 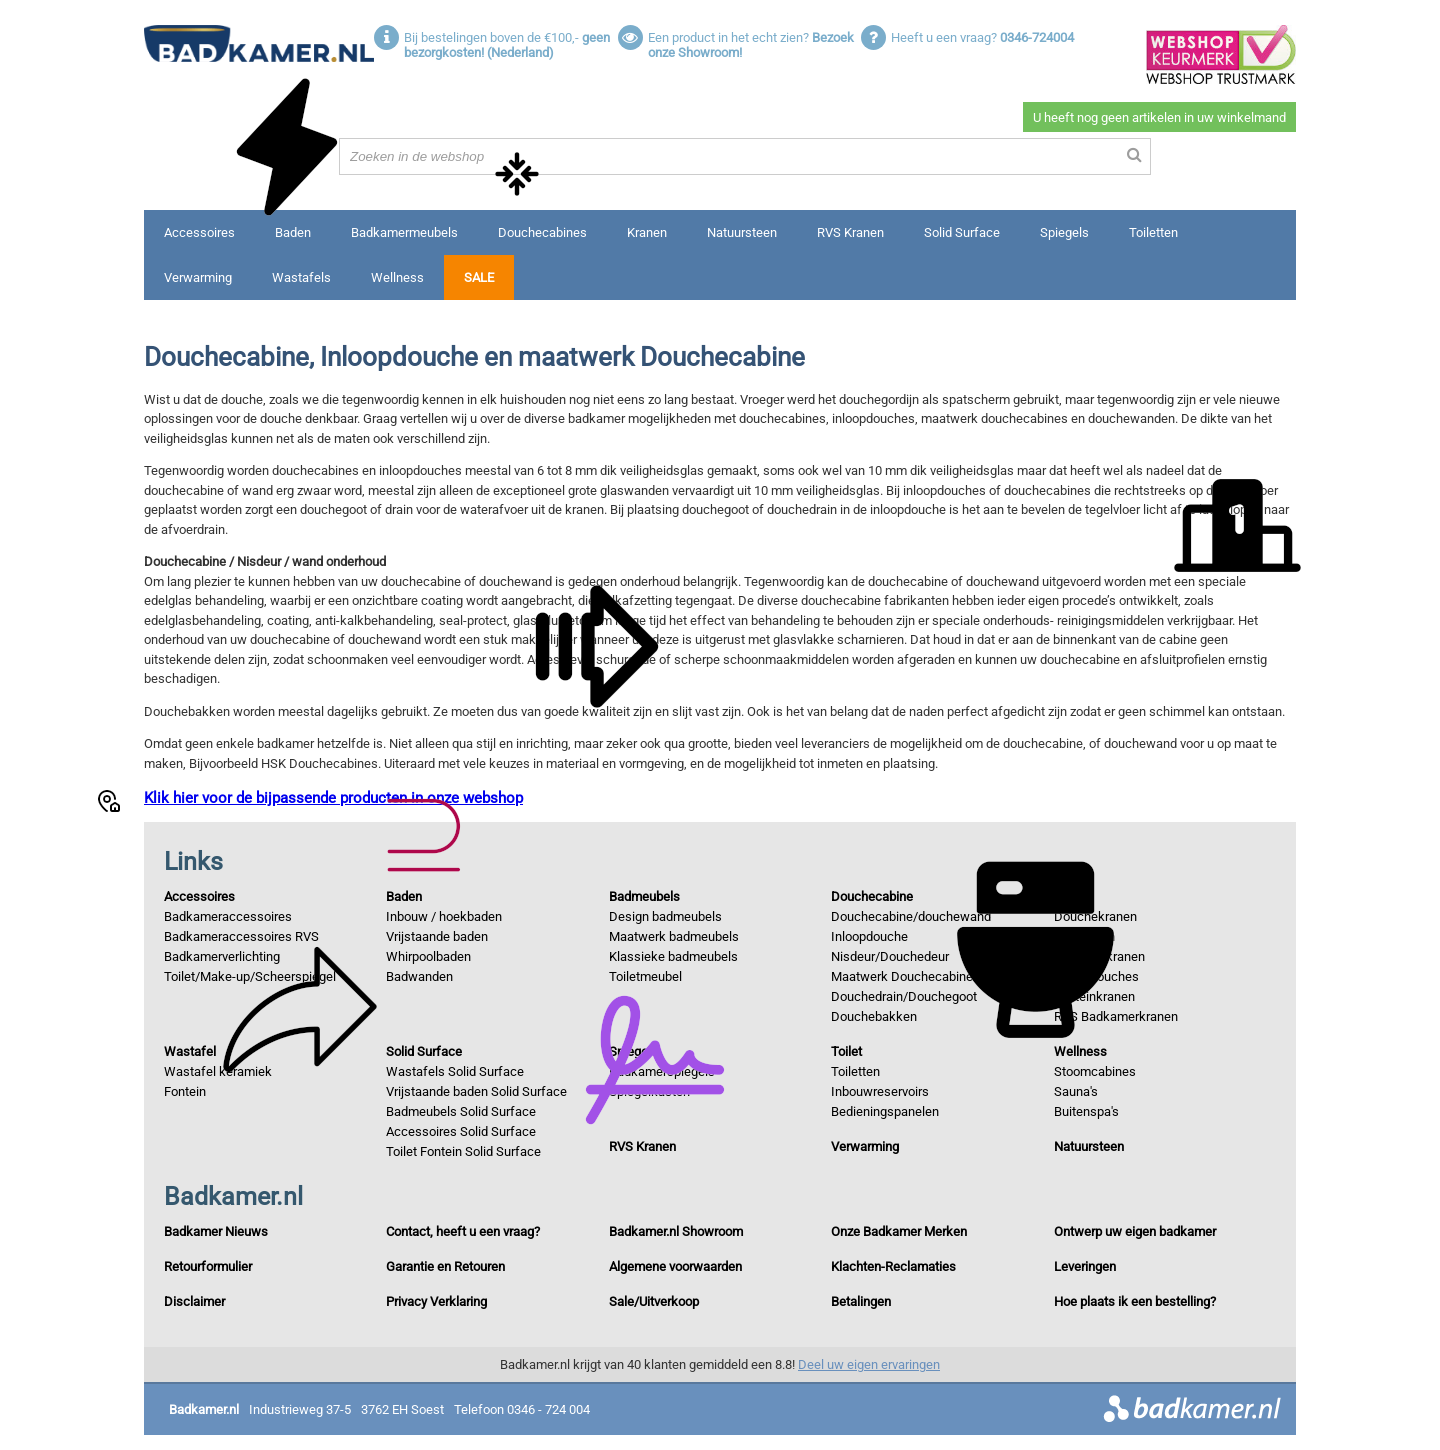 I want to click on collapse or minimize content, so click(x=517, y=174).